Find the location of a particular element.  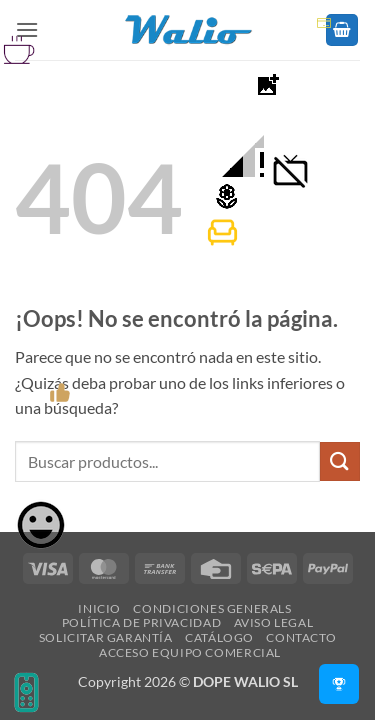

indicates weak cellular signal with no internet connection is located at coordinates (243, 156).